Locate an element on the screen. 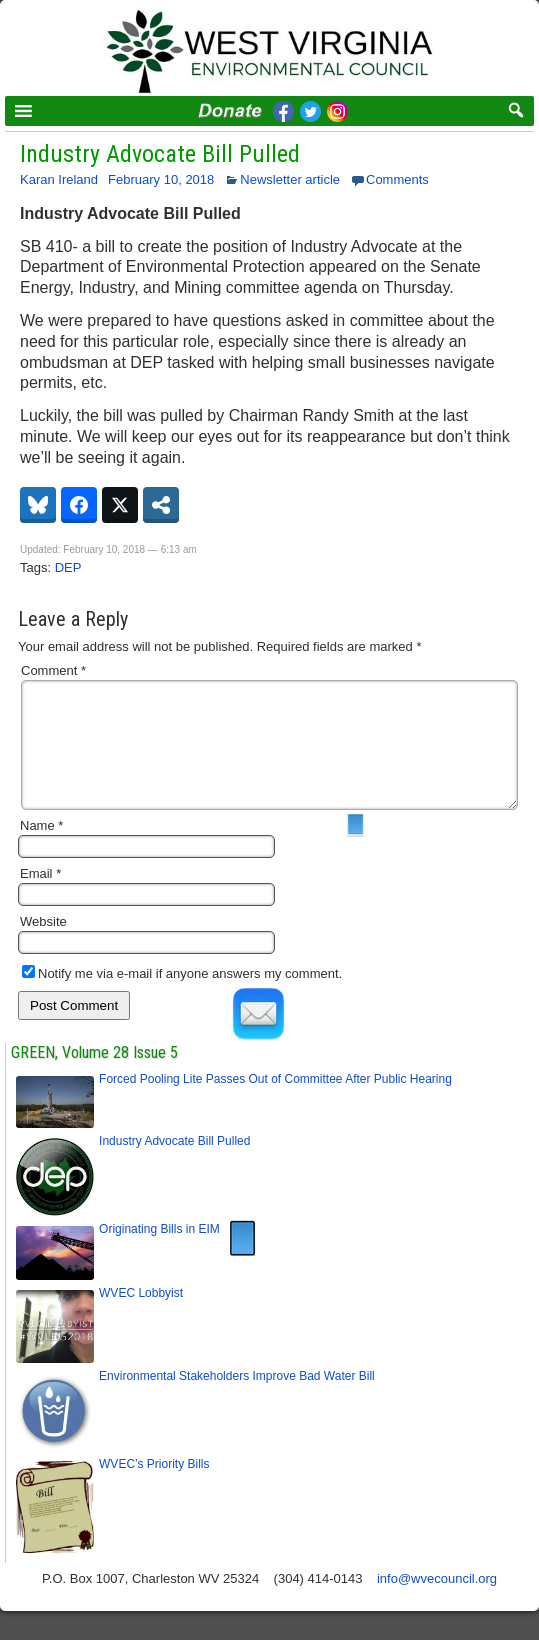 This screenshot has height=1640, width=539. iPad Pro device with cellular connectivity is located at coordinates (355, 824).